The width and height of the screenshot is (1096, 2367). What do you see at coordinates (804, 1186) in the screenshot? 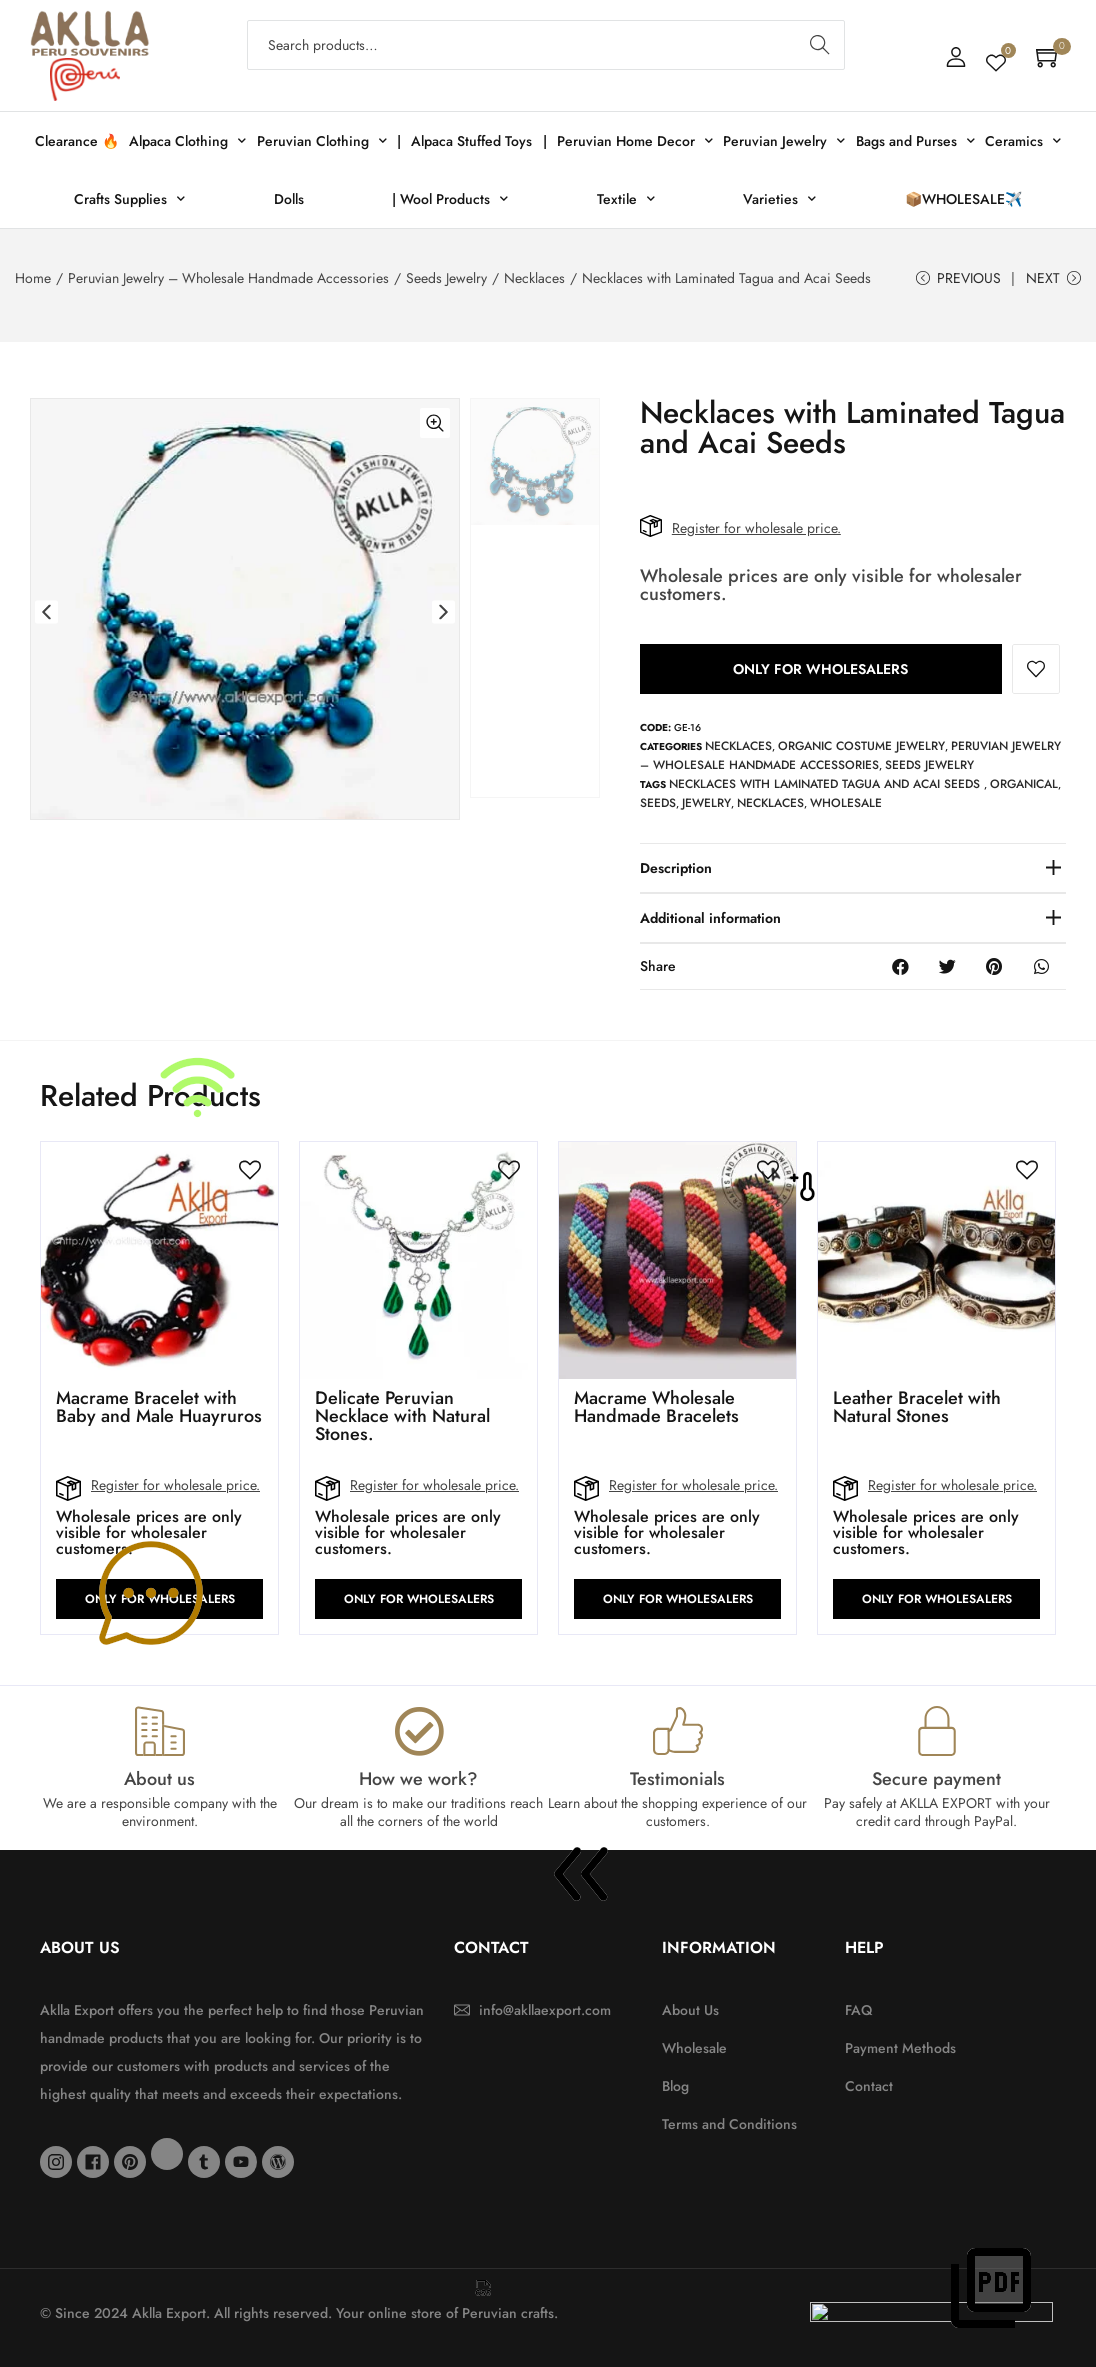
I see `increase temperature setting` at bounding box center [804, 1186].